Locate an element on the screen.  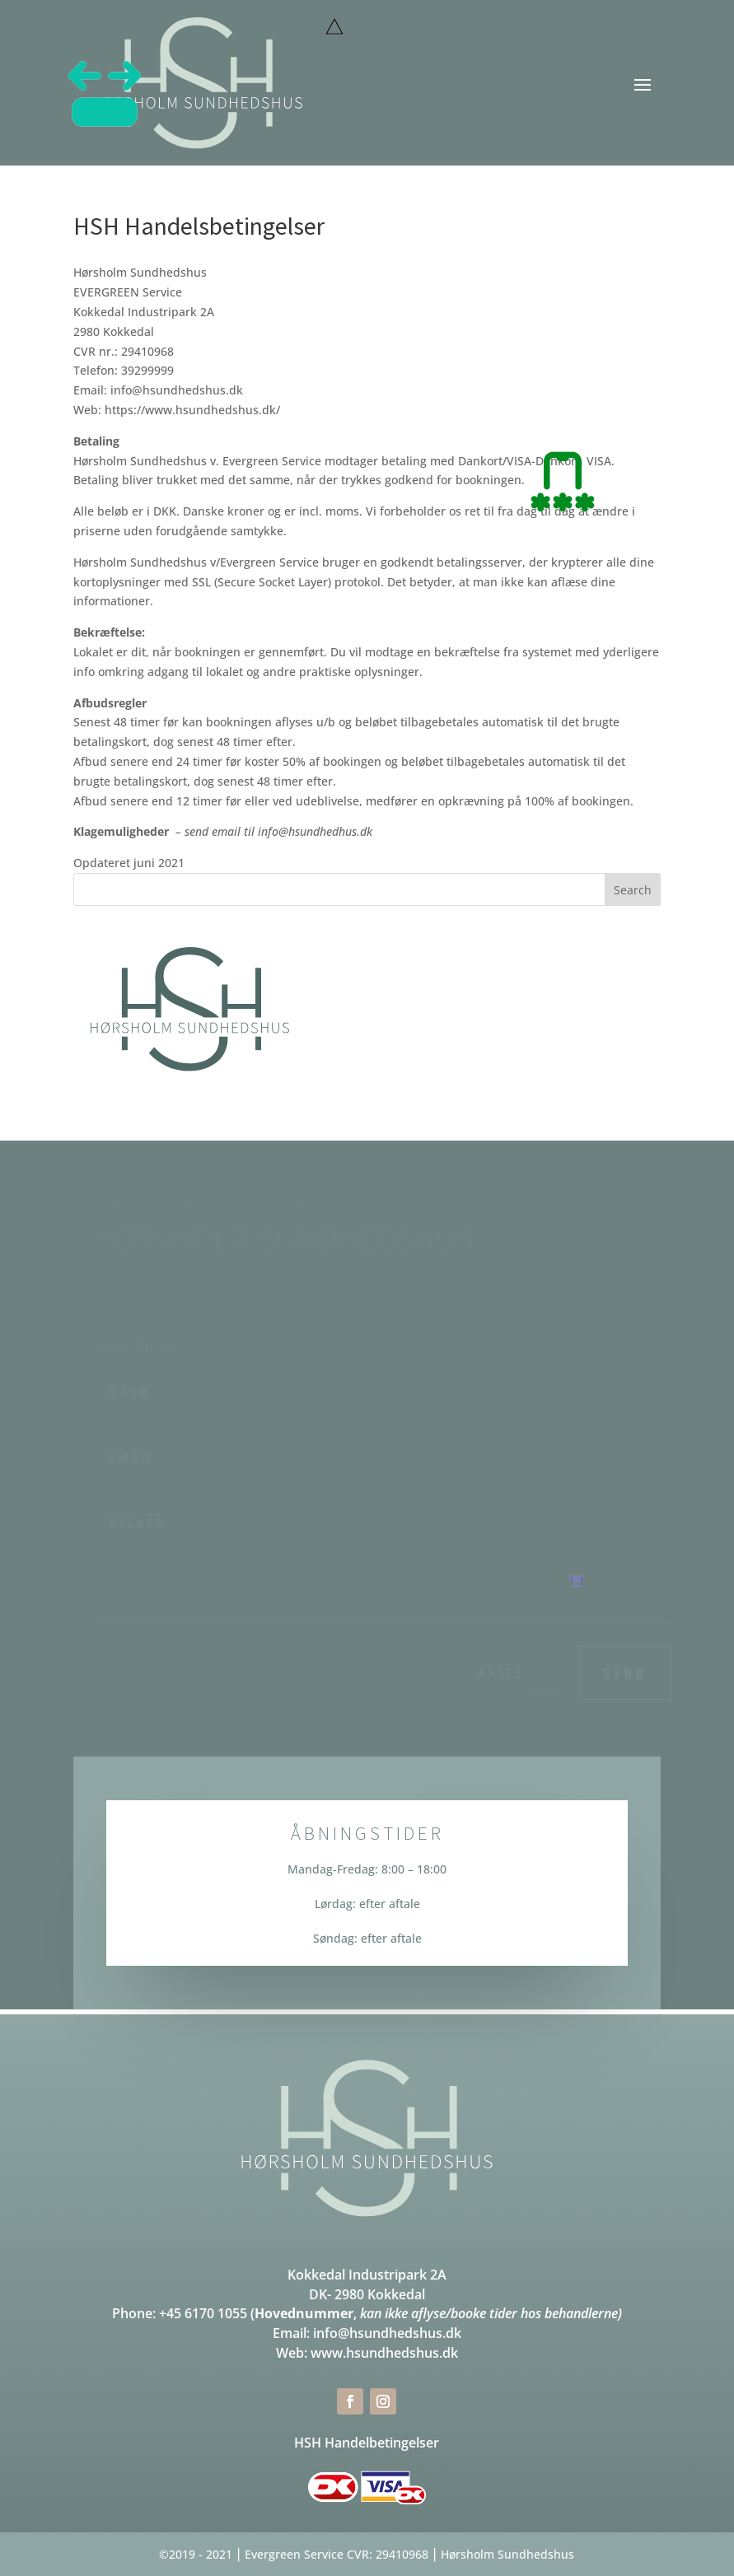
enter password on mobile device is located at coordinates (563, 480).